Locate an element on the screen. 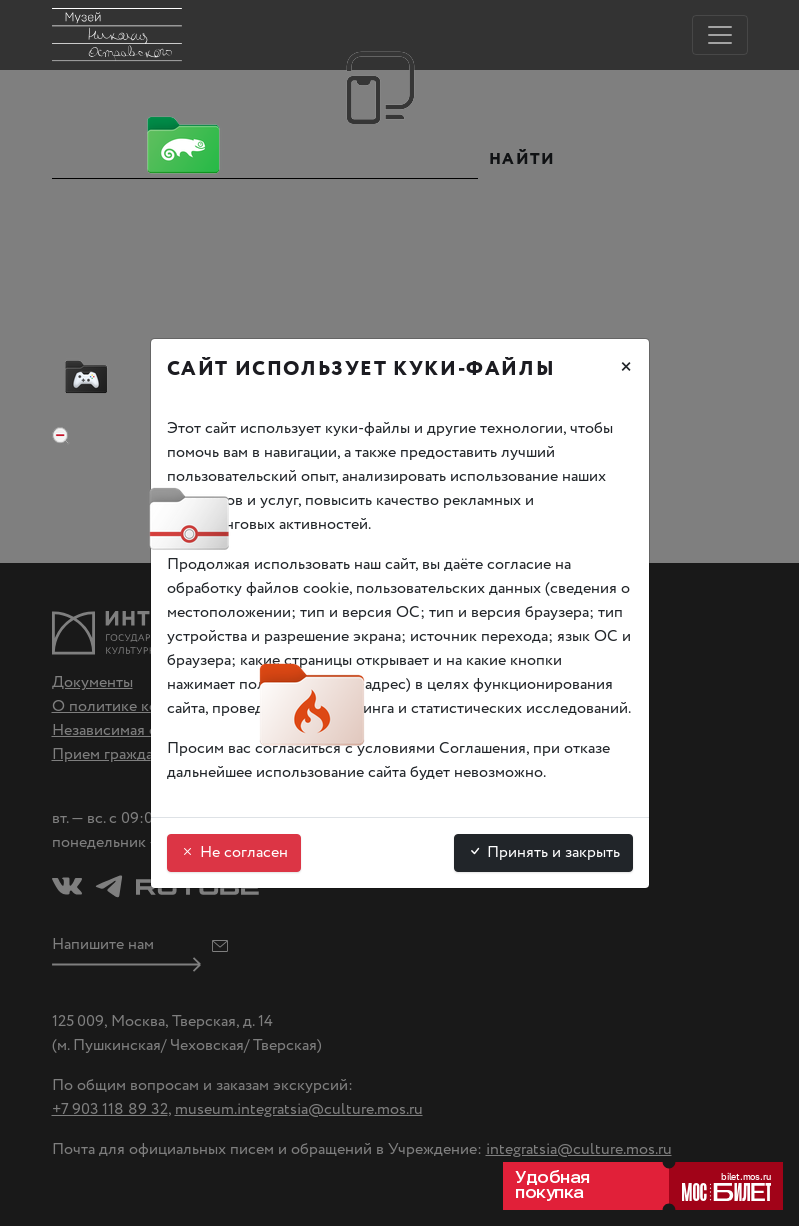  open microsoft games folder is located at coordinates (86, 378).